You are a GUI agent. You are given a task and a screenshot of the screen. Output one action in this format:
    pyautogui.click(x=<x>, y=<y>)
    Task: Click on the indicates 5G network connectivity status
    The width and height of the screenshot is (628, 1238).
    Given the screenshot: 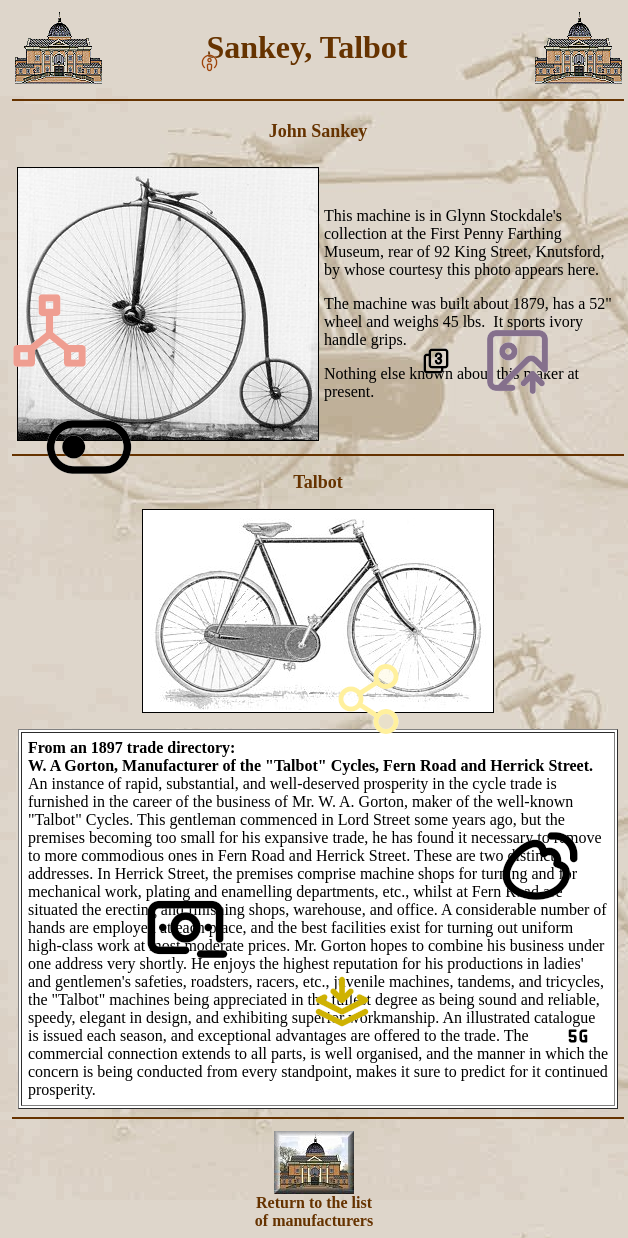 What is the action you would take?
    pyautogui.click(x=578, y=1036)
    